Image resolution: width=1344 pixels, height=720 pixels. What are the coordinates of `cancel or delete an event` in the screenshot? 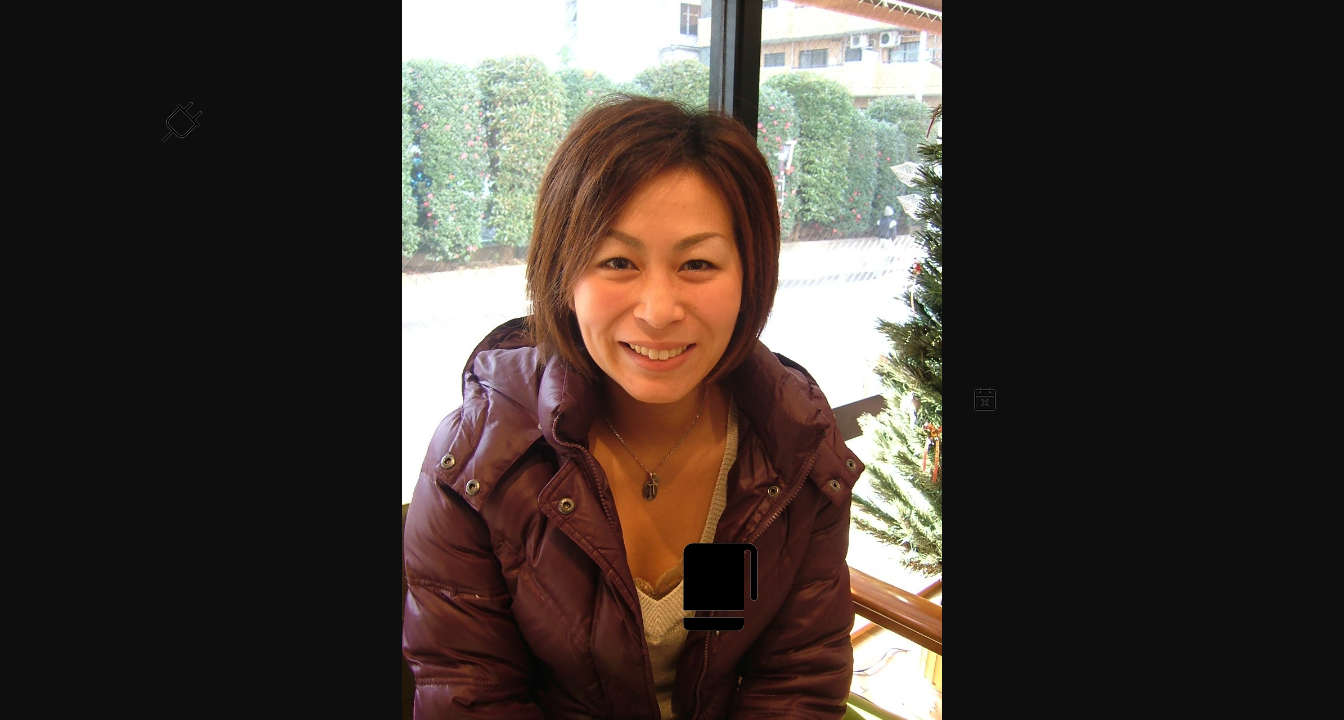 It's located at (985, 400).